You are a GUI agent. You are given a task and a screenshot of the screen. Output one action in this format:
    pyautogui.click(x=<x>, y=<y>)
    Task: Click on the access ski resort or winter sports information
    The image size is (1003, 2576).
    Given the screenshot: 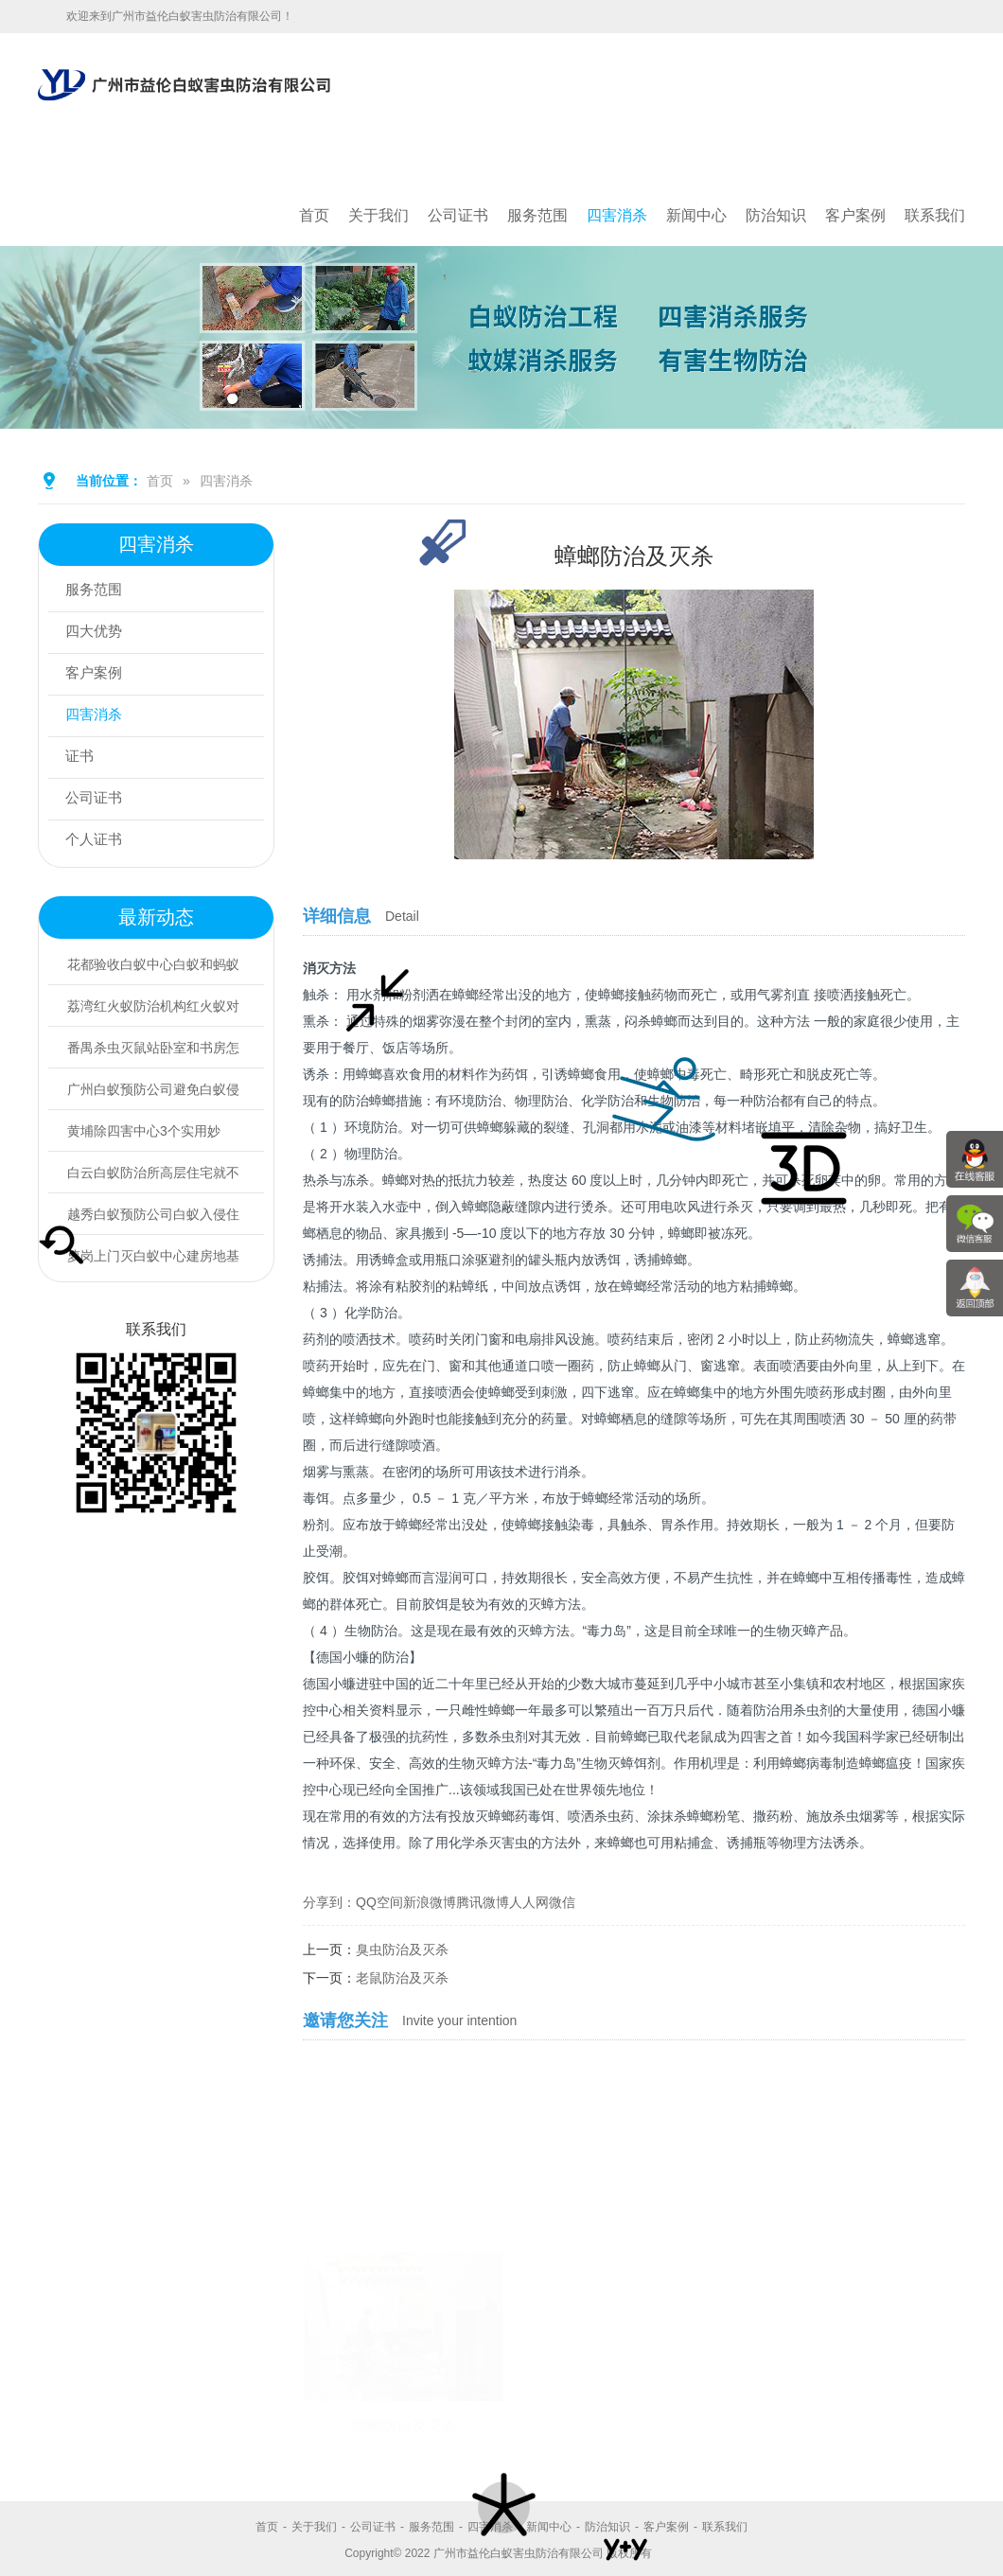 What is the action you would take?
    pyautogui.click(x=663, y=1101)
    